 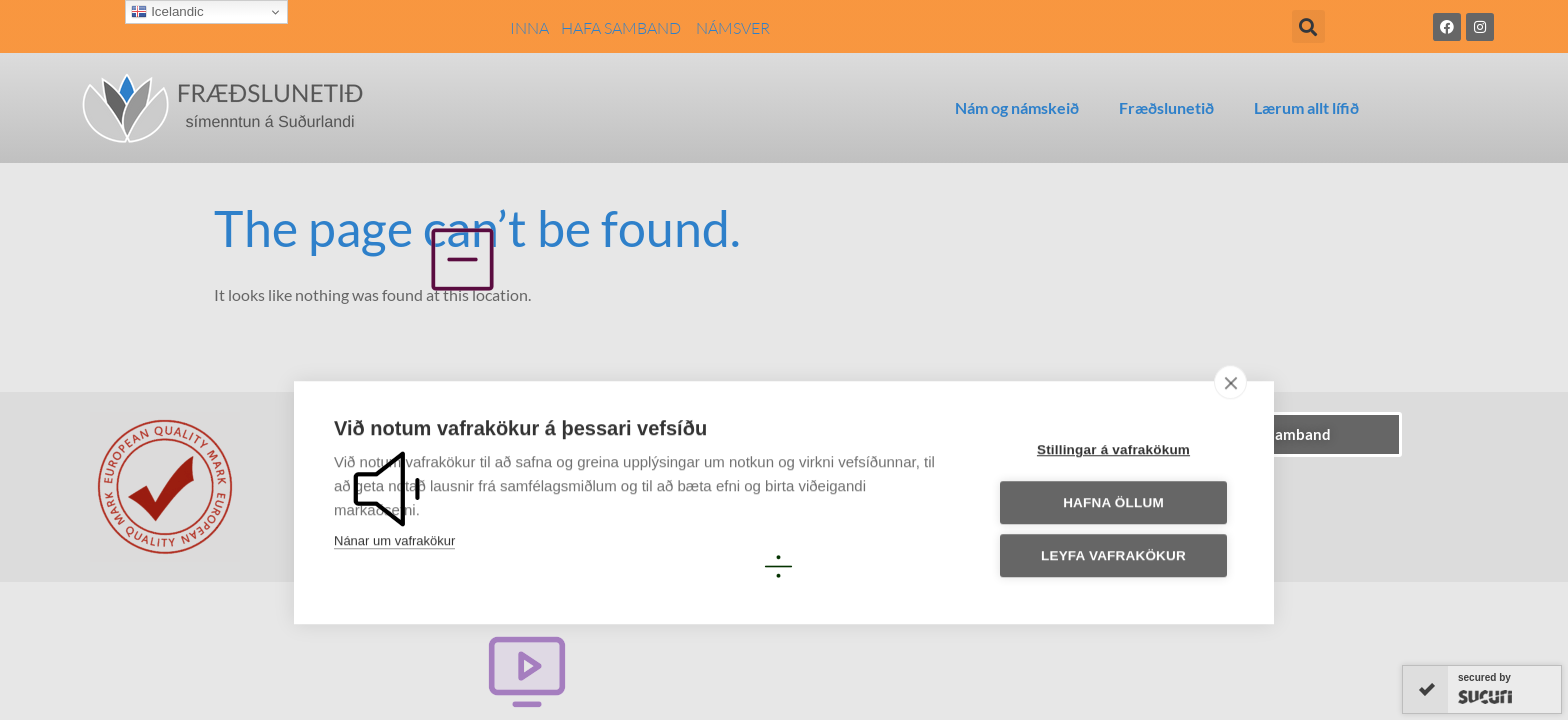 What do you see at coordinates (462, 259) in the screenshot?
I see `remove or collapse an item` at bounding box center [462, 259].